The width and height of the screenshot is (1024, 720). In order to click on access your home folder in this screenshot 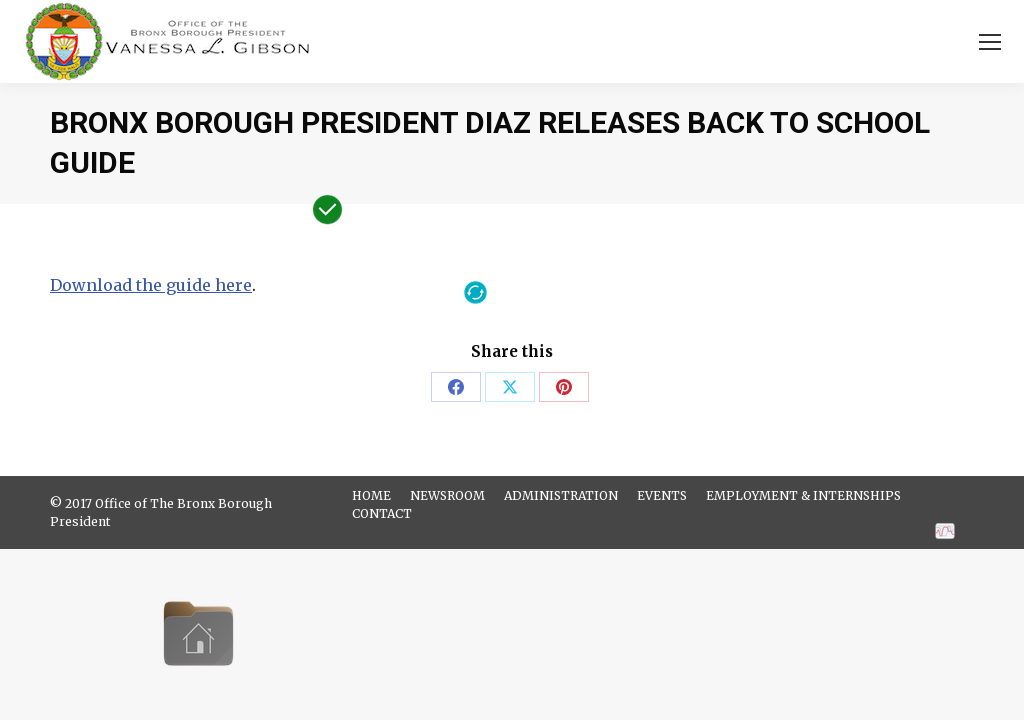, I will do `click(198, 633)`.